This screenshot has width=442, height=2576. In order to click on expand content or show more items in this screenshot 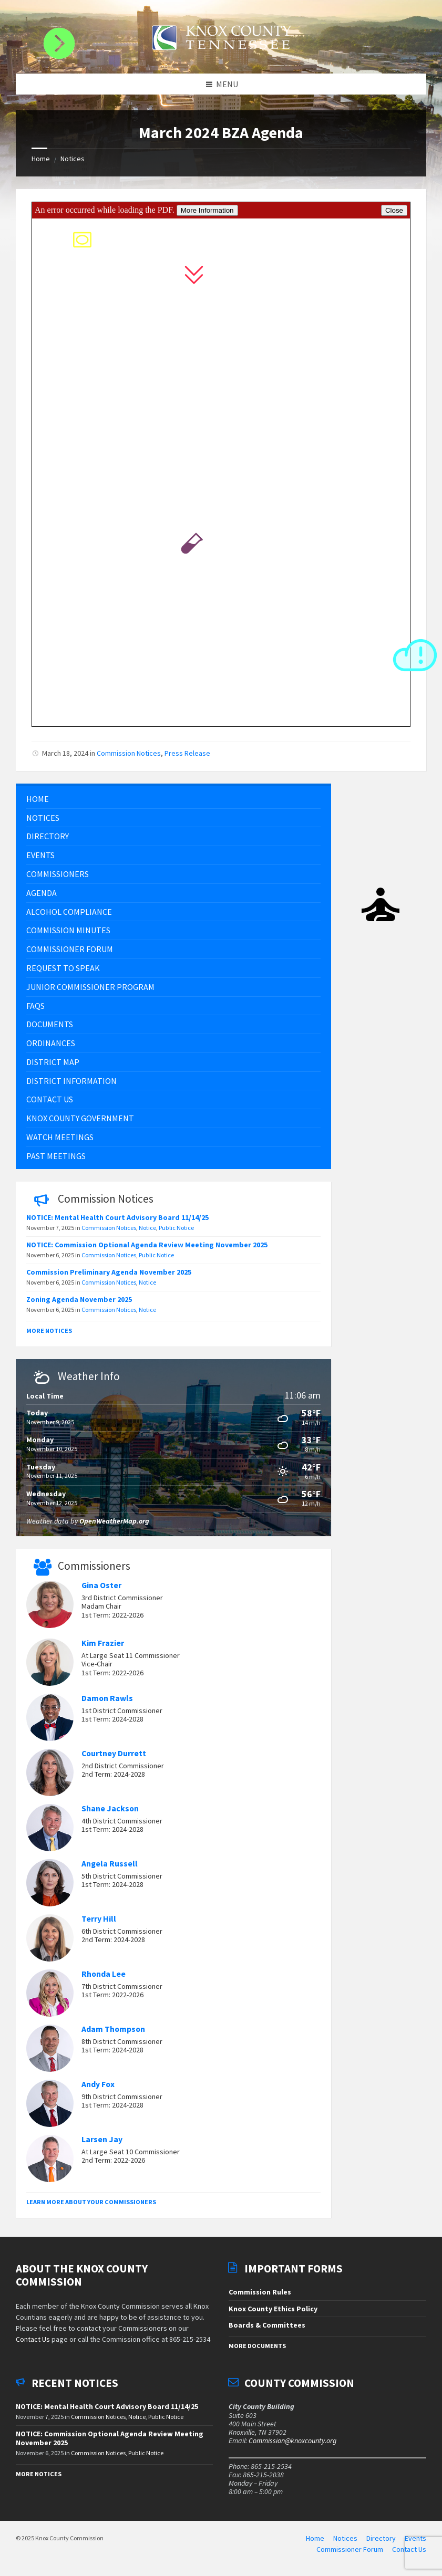, I will do `click(194, 274)`.